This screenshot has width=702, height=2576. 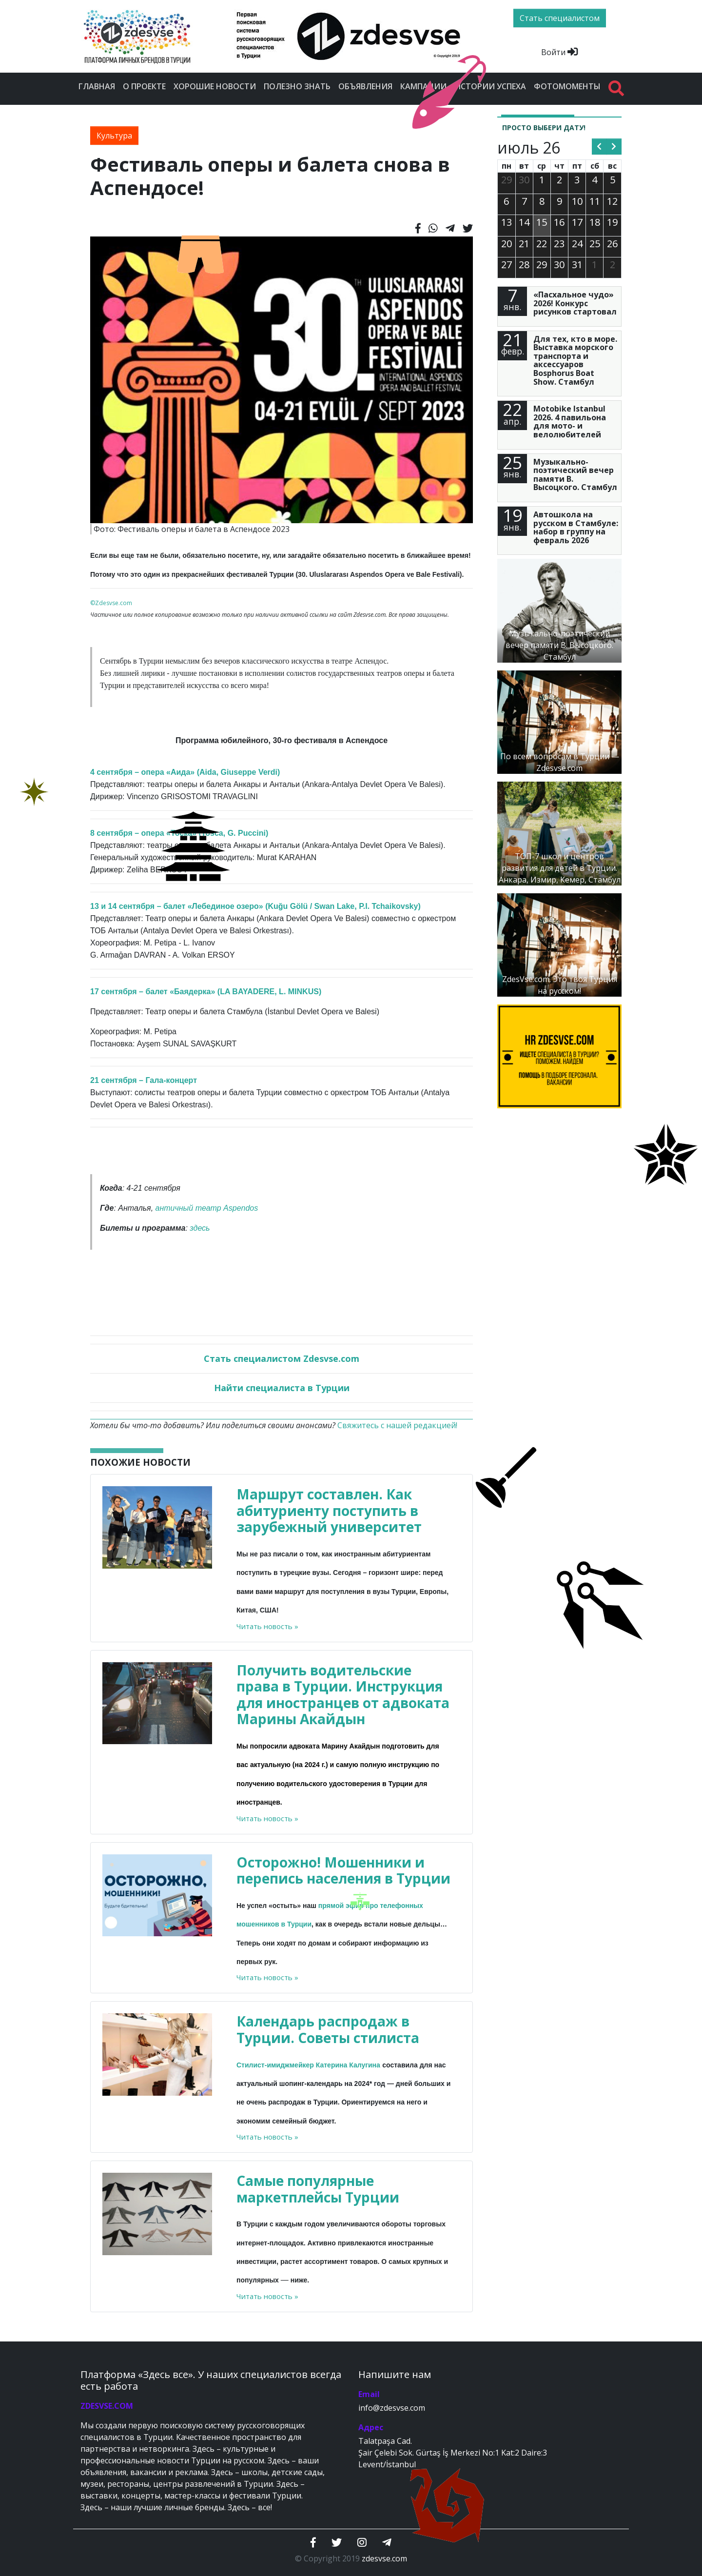 I want to click on access fishing mini-game or activity, so click(x=449, y=91).